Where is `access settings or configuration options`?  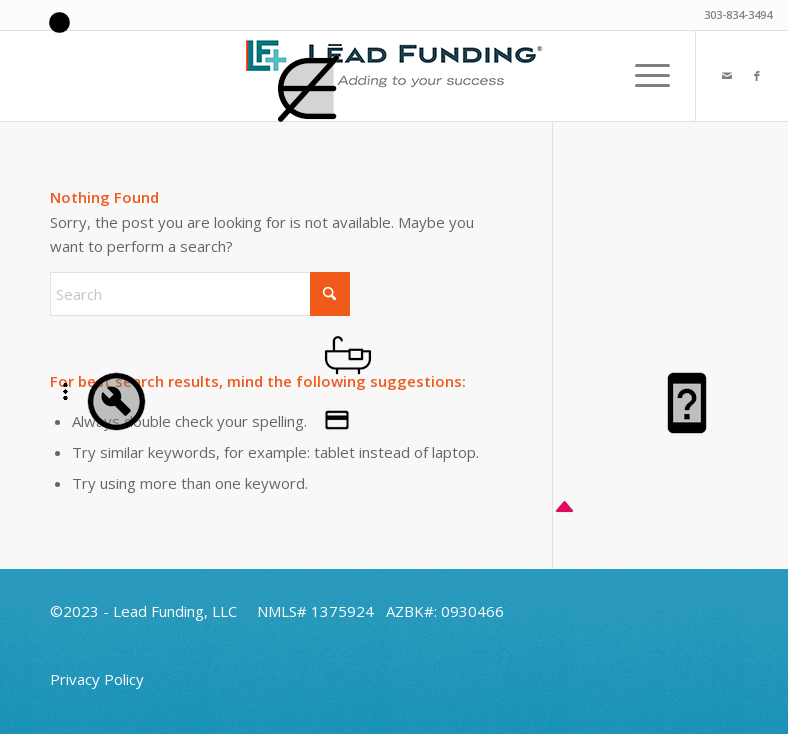
access settings or configuration options is located at coordinates (116, 401).